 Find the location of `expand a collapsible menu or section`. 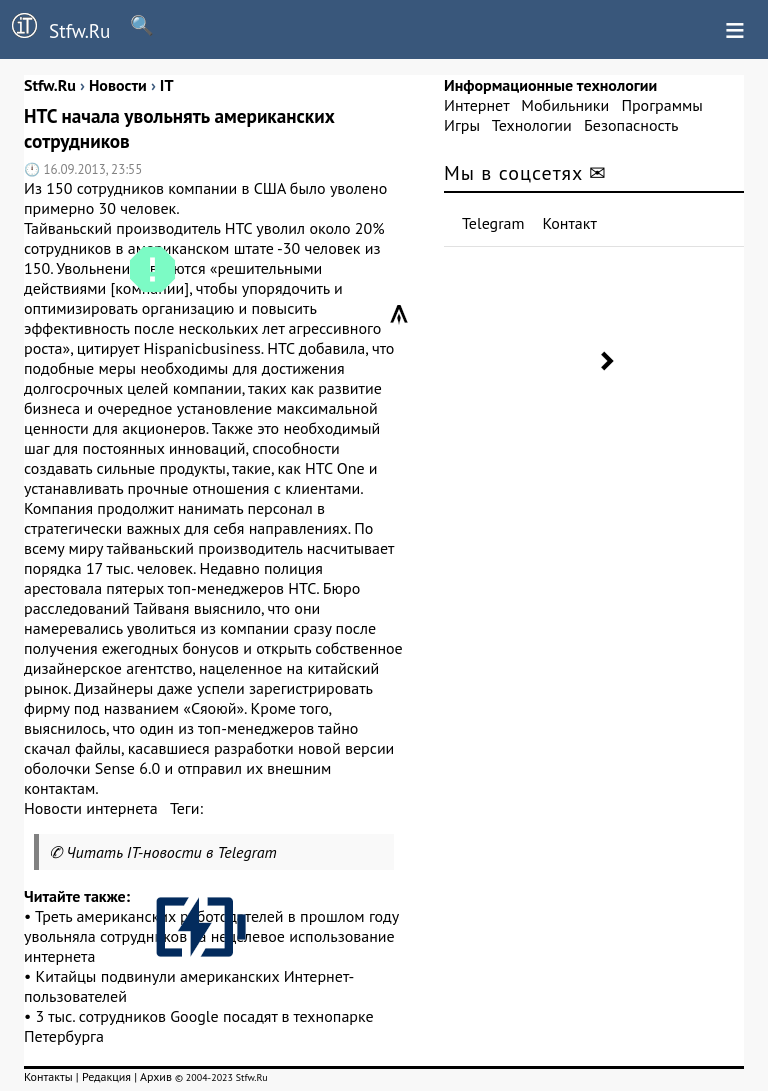

expand a collapsible menu or section is located at coordinates (607, 361).